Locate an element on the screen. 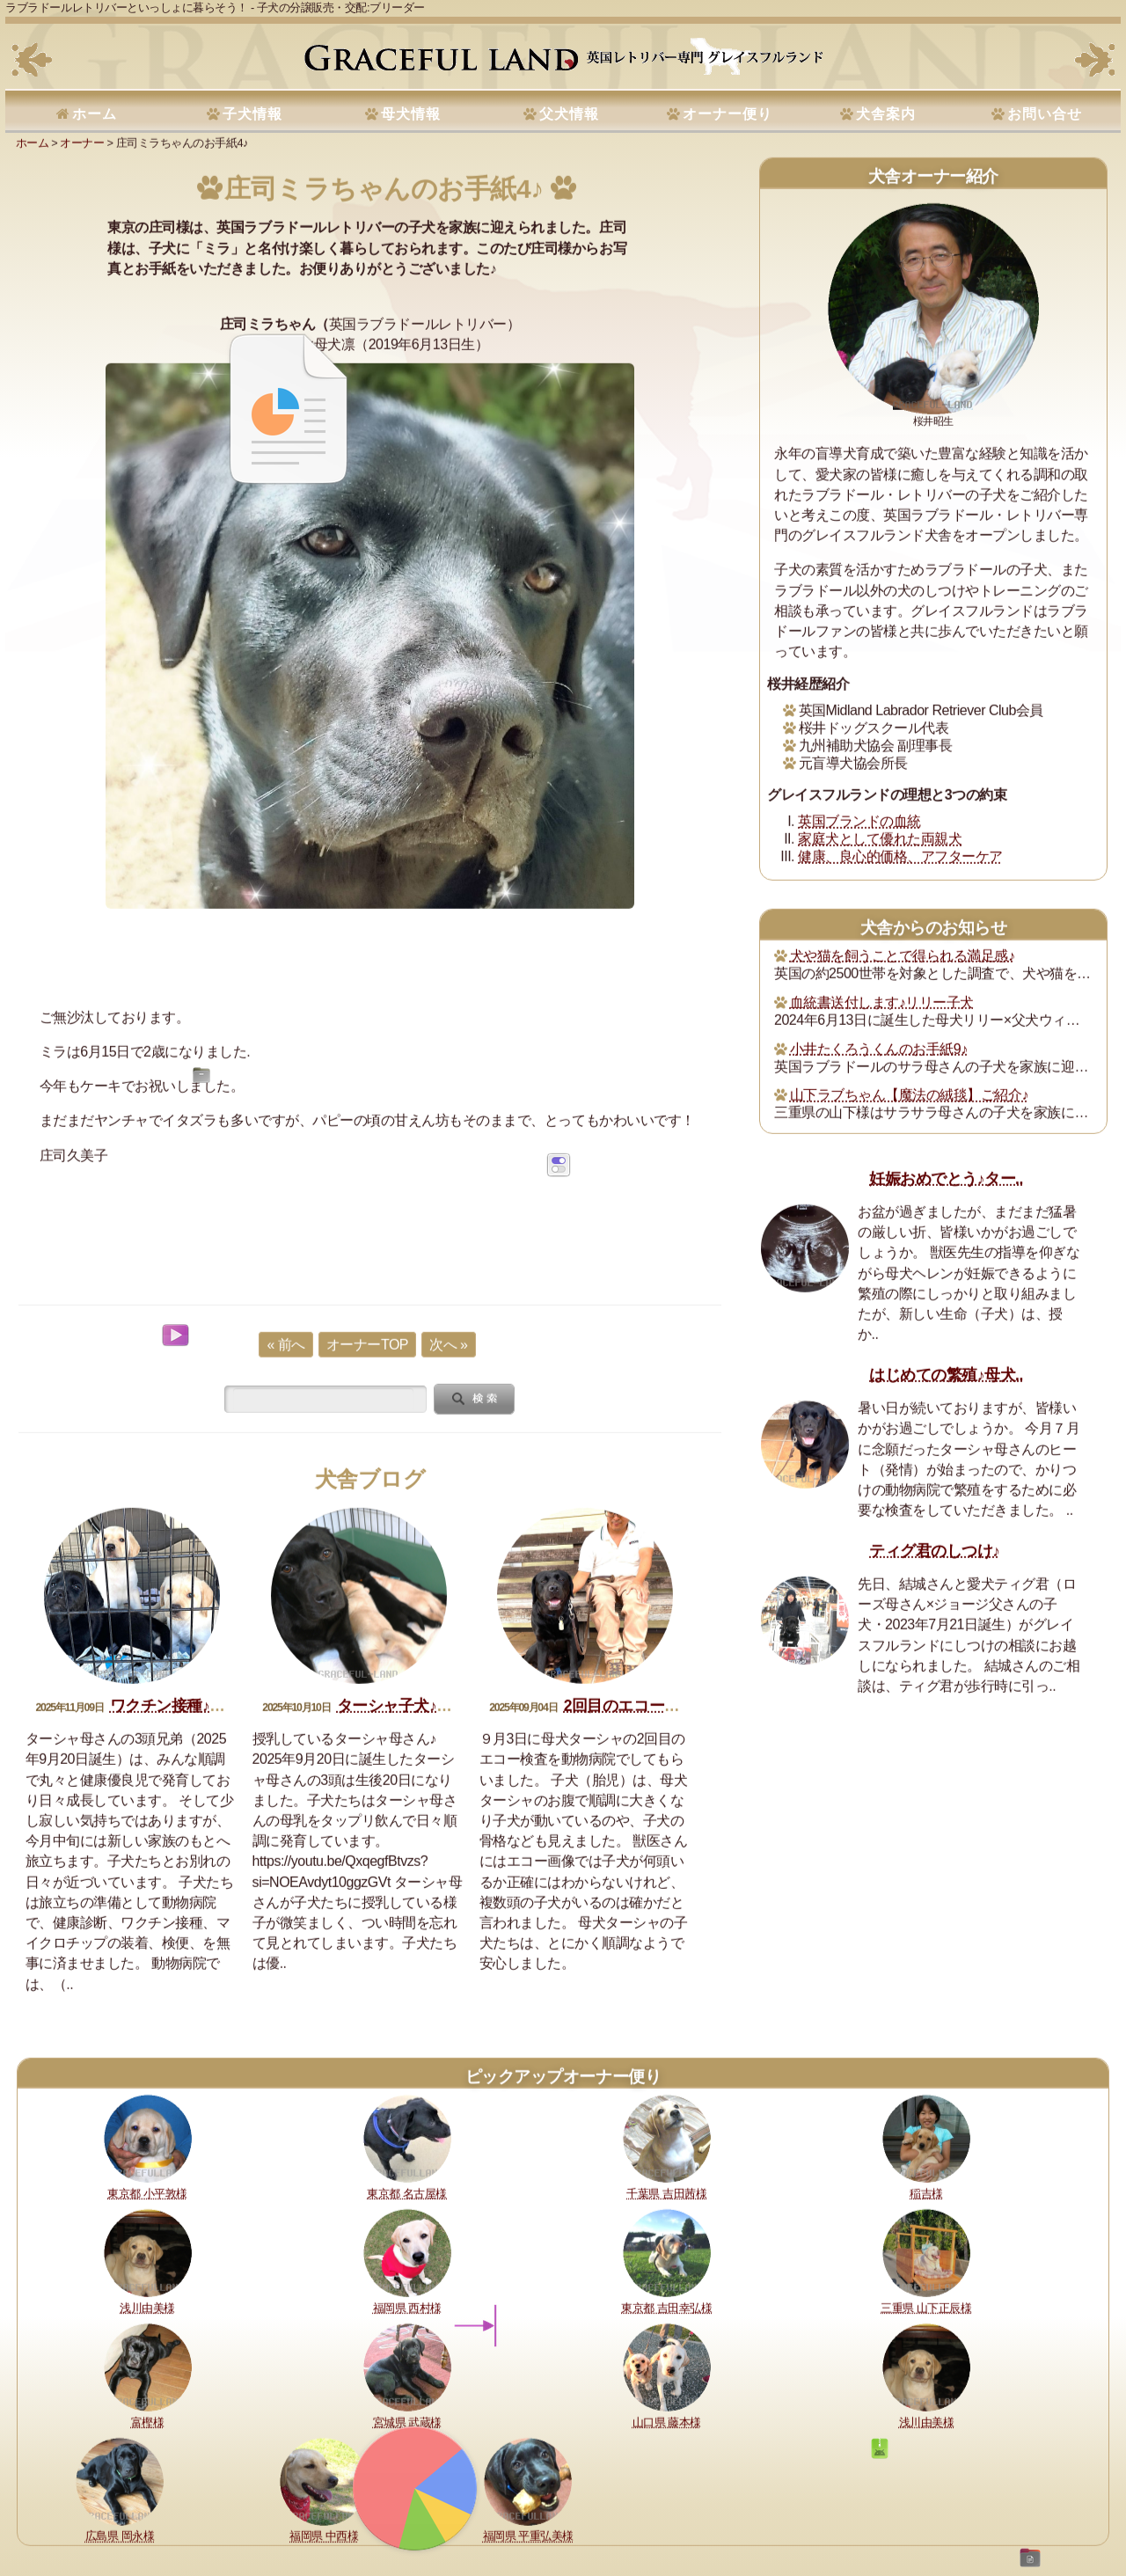 This screenshot has height=2576, width=1126. jump to the last item or end of list is located at coordinates (475, 2325).